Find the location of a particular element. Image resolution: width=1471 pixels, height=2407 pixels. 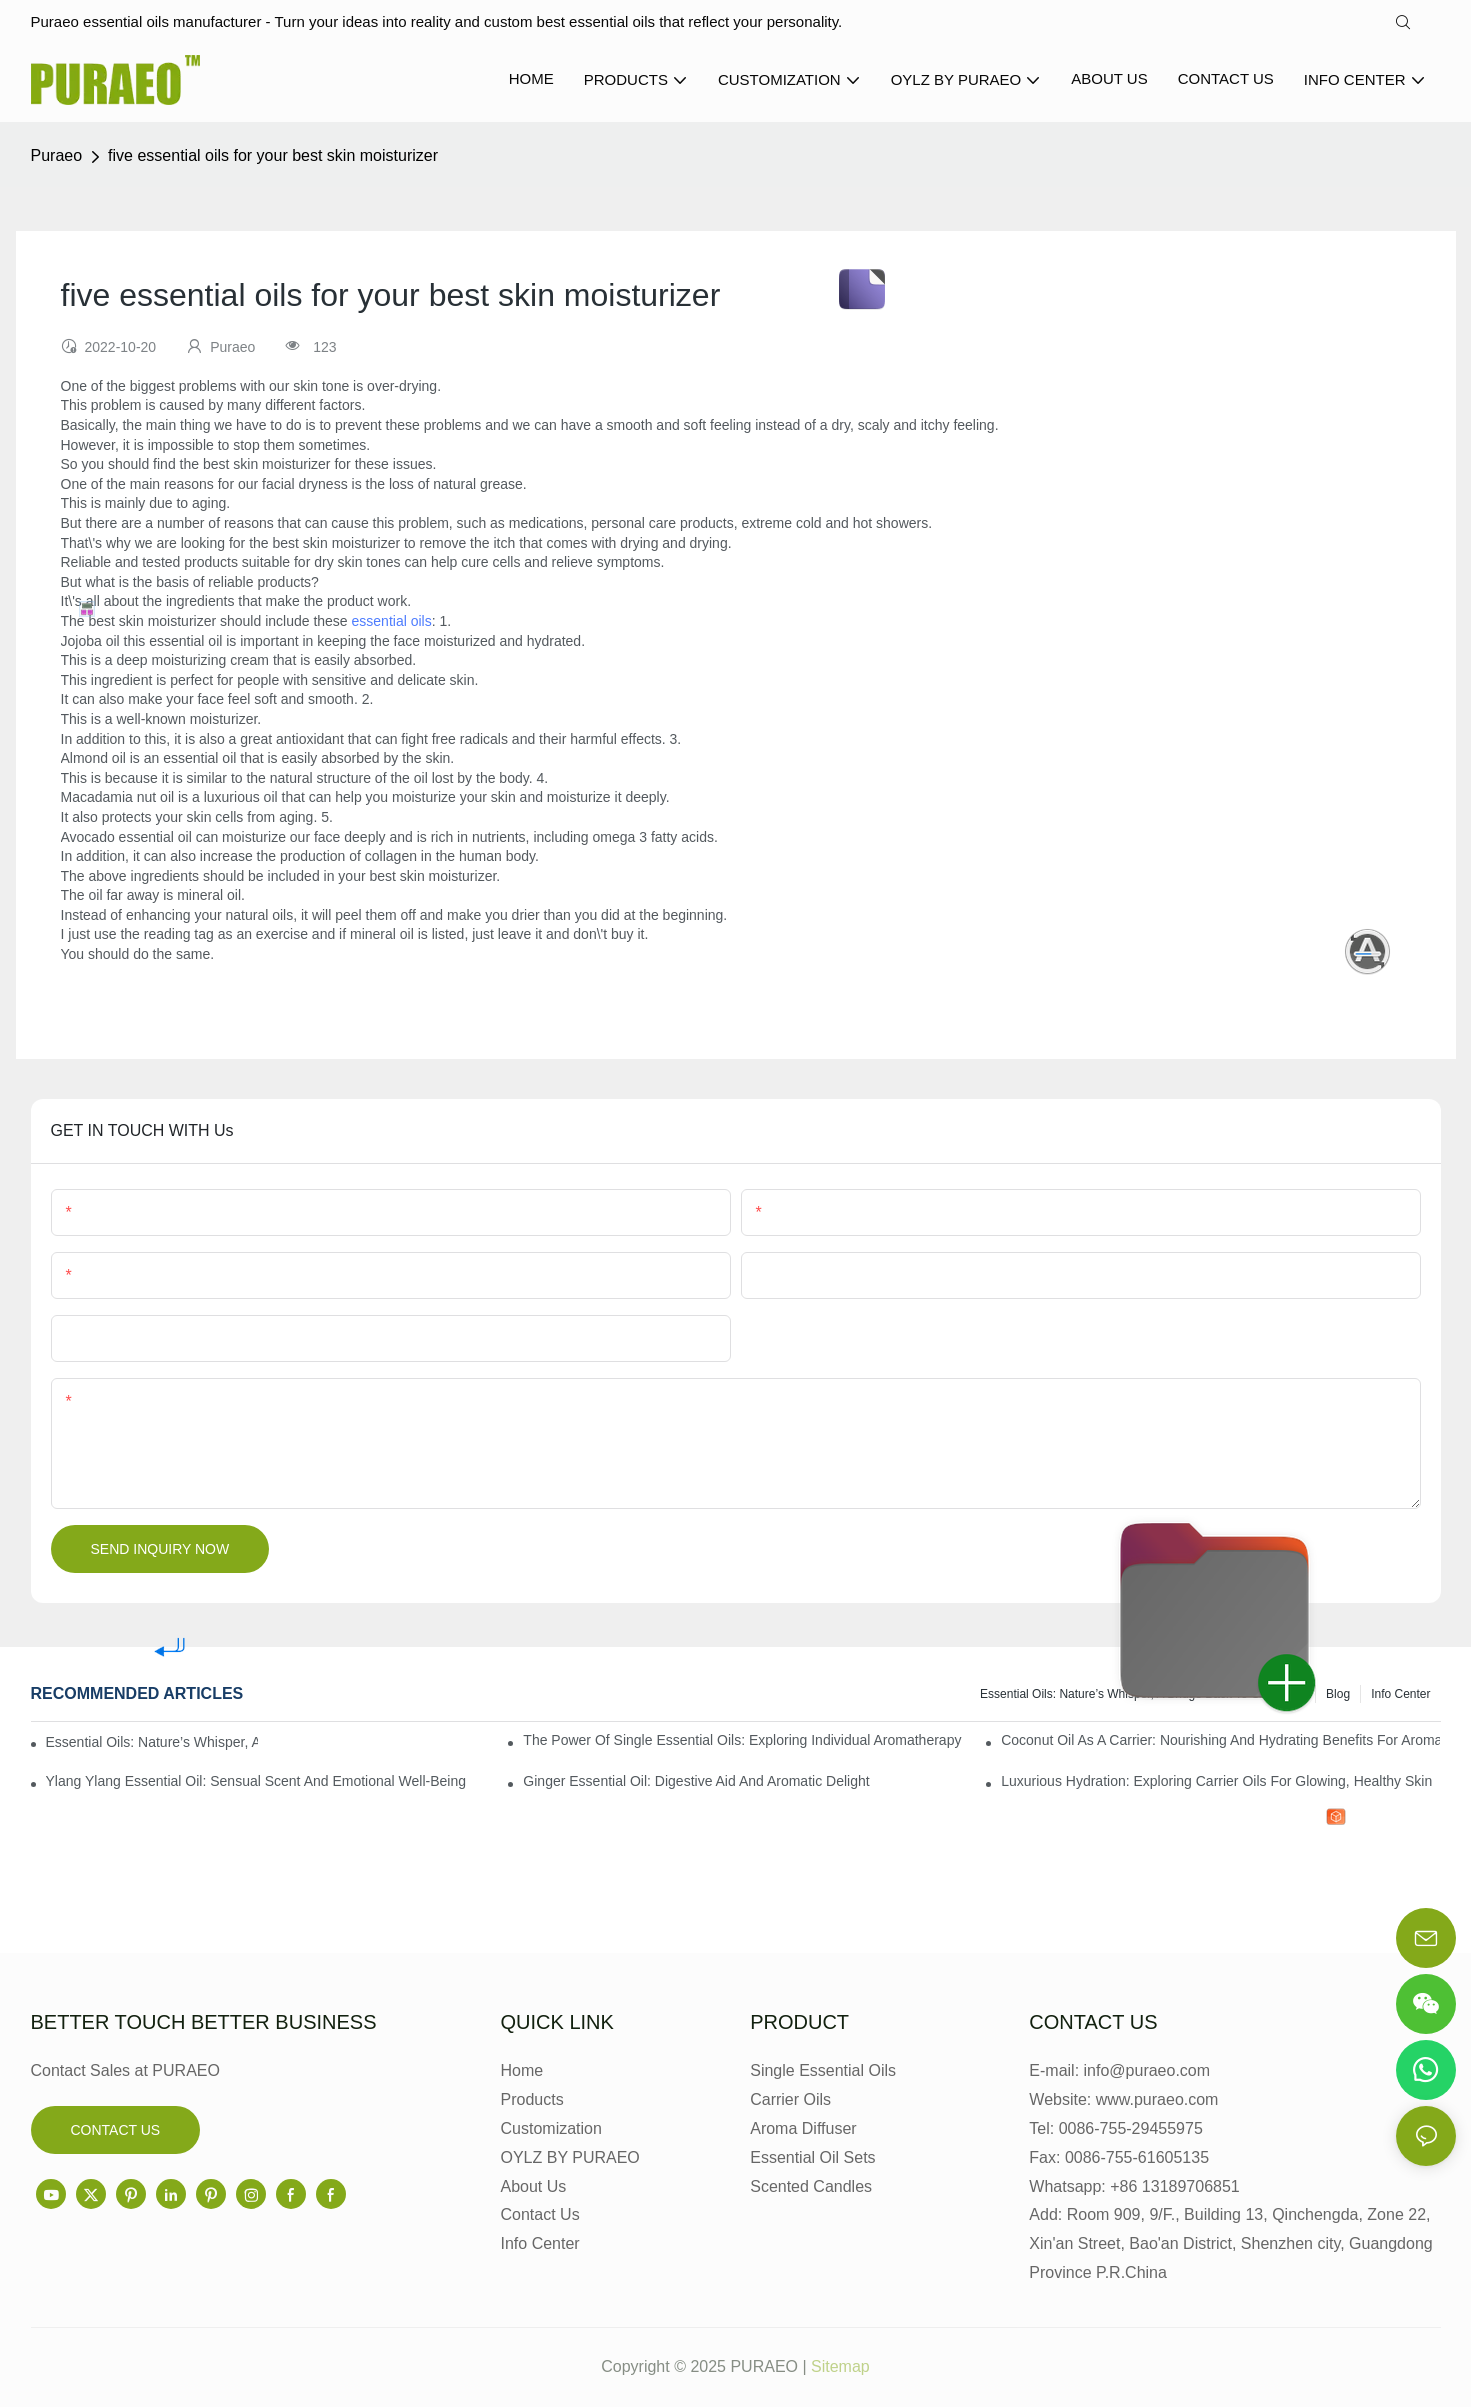

open the software updater application is located at coordinates (1367, 951).